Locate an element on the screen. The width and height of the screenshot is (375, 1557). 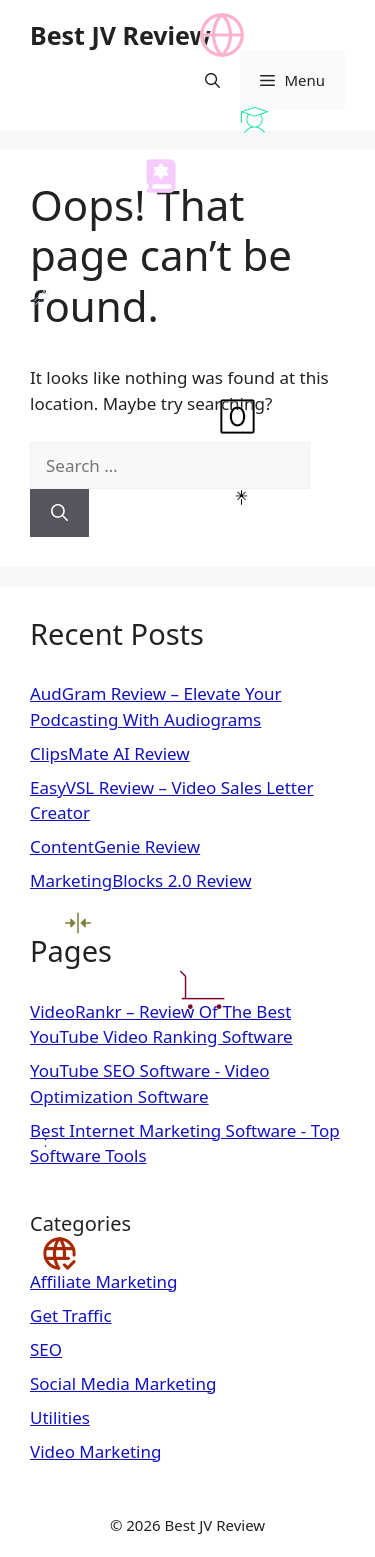
open more options menu is located at coordinates (45, 1139).